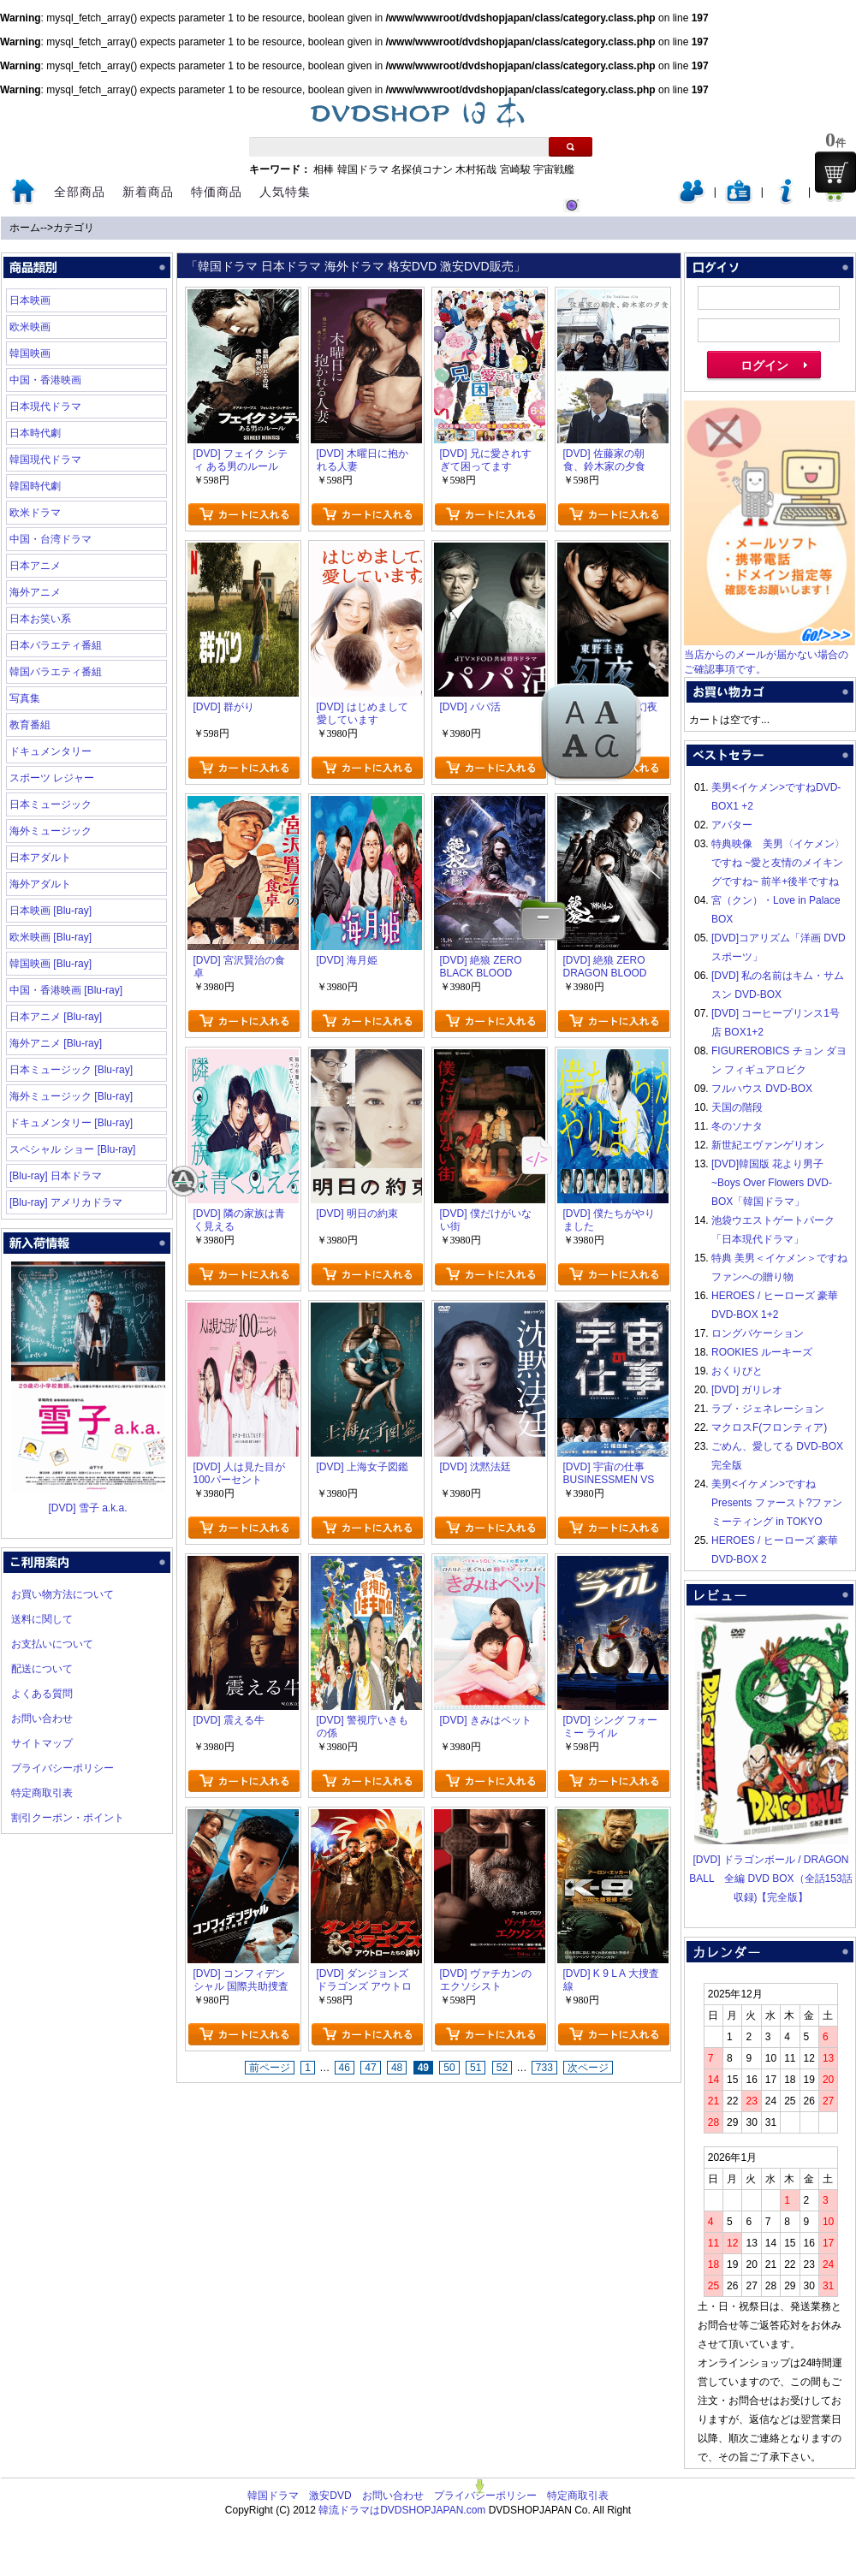 The image size is (856, 2576). Describe the element at coordinates (543, 919) in the screenshot. I see `open the file manager app` at that location.